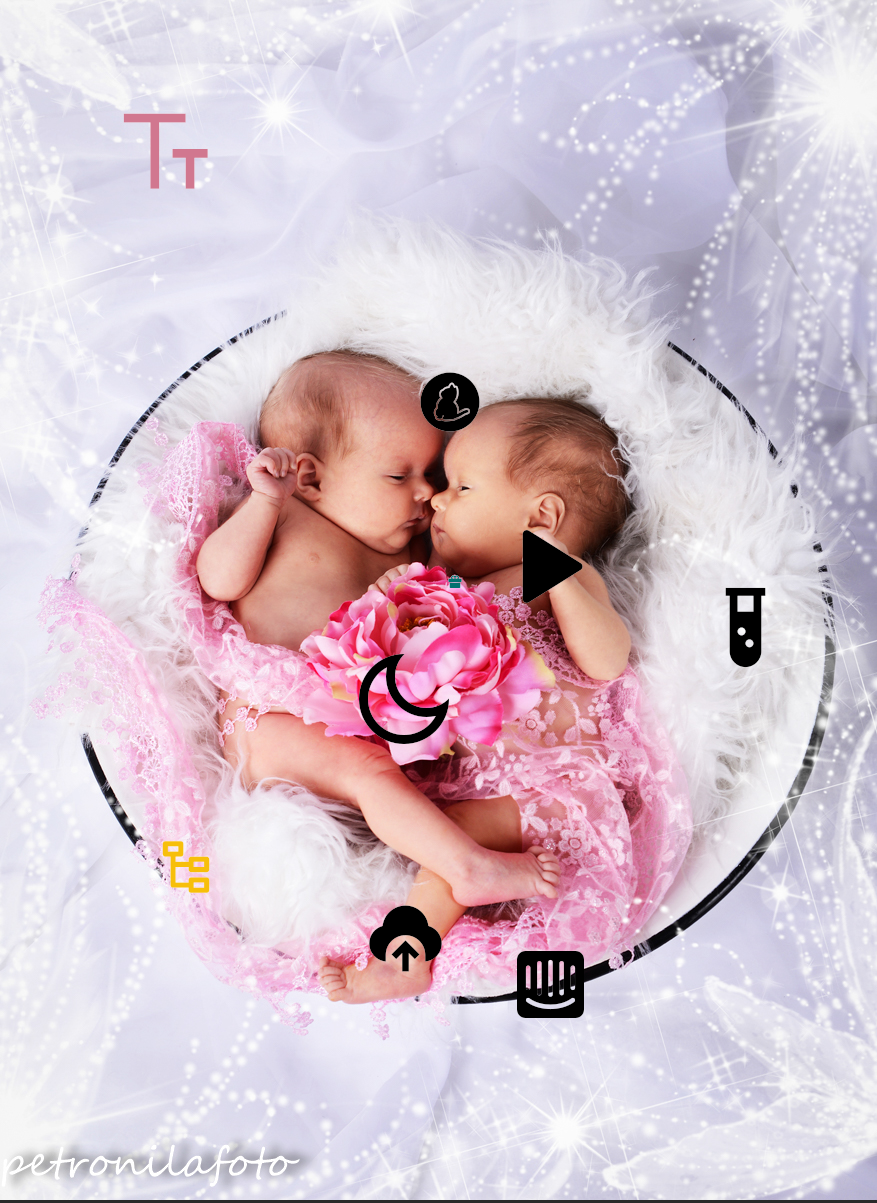 Image resolution: width=877 pixels, height=1203 pixels. I want to click on open intercom chat support, so click(550, 984).